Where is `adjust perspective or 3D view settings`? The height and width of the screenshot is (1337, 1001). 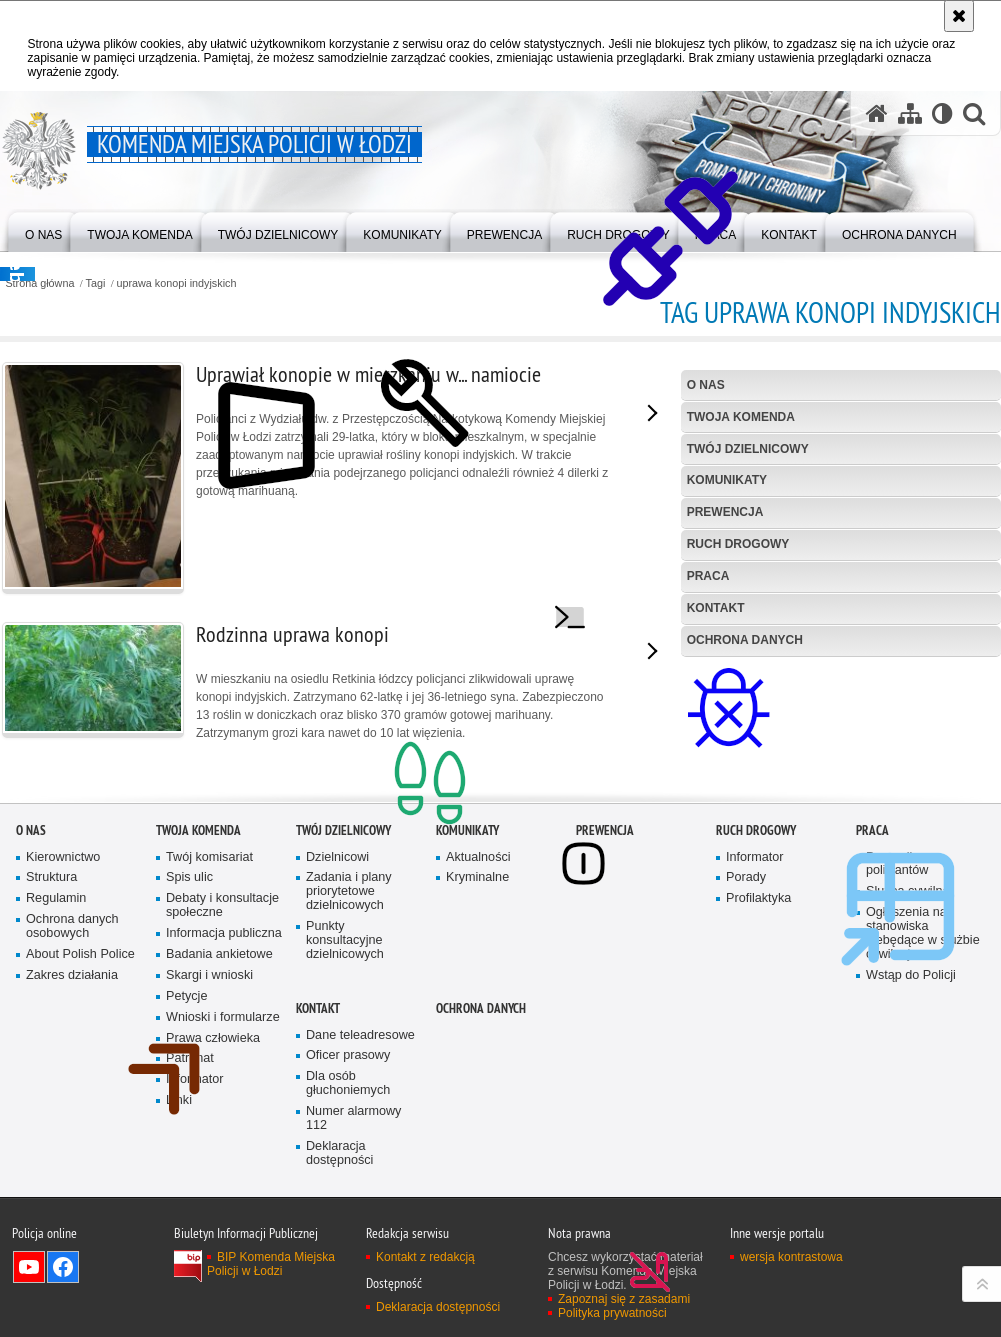
adjust perspective or 3D view settings is located at coordinates (266, 435).